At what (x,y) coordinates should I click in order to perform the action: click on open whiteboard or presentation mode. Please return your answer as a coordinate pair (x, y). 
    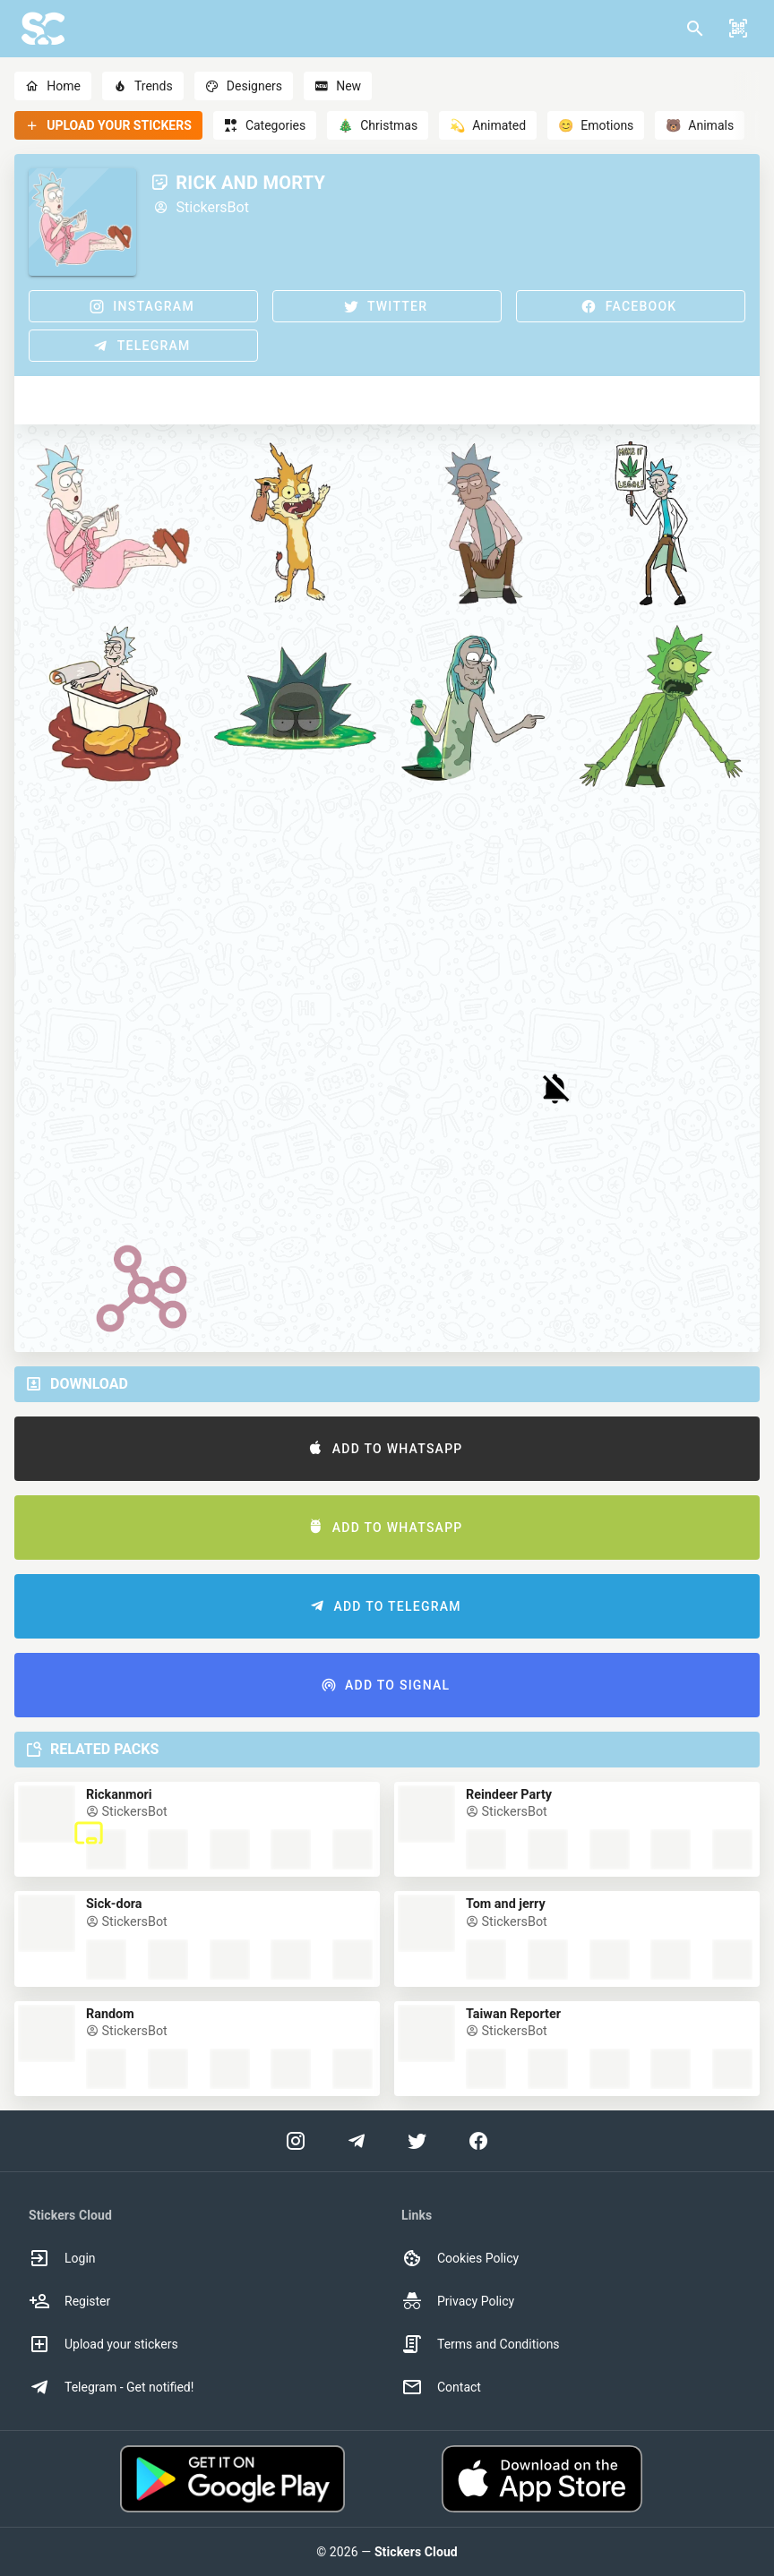
    Looking at the image, I should click on (89, 1833).